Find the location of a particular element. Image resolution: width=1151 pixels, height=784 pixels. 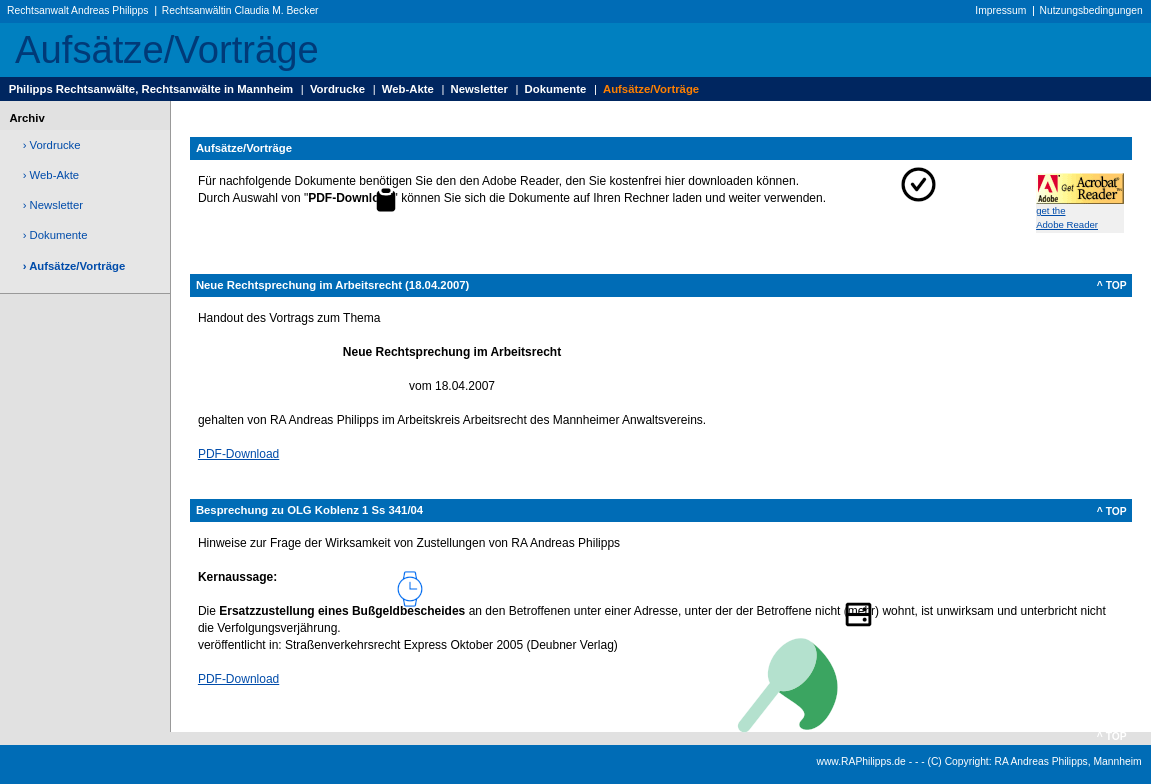

confirms a completed action or task is located at coordinates (918, 184).